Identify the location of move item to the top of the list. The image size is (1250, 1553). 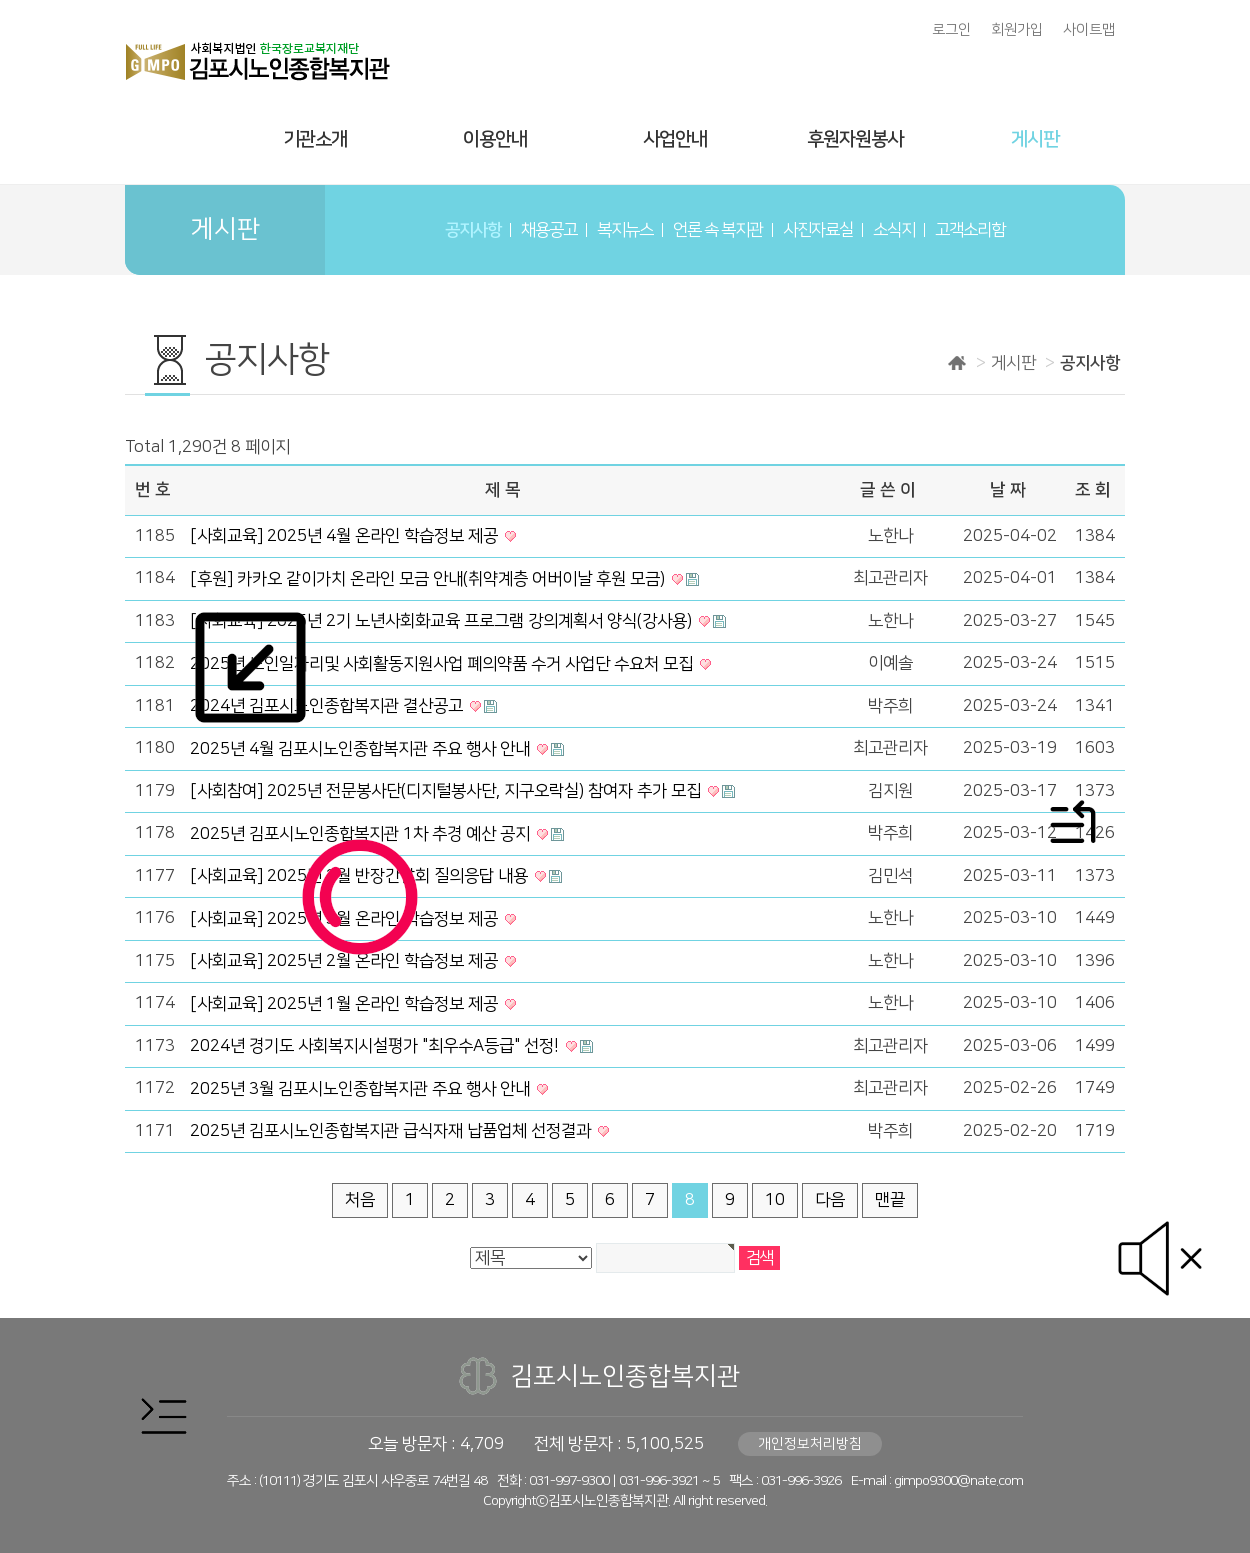
(1073, 825).